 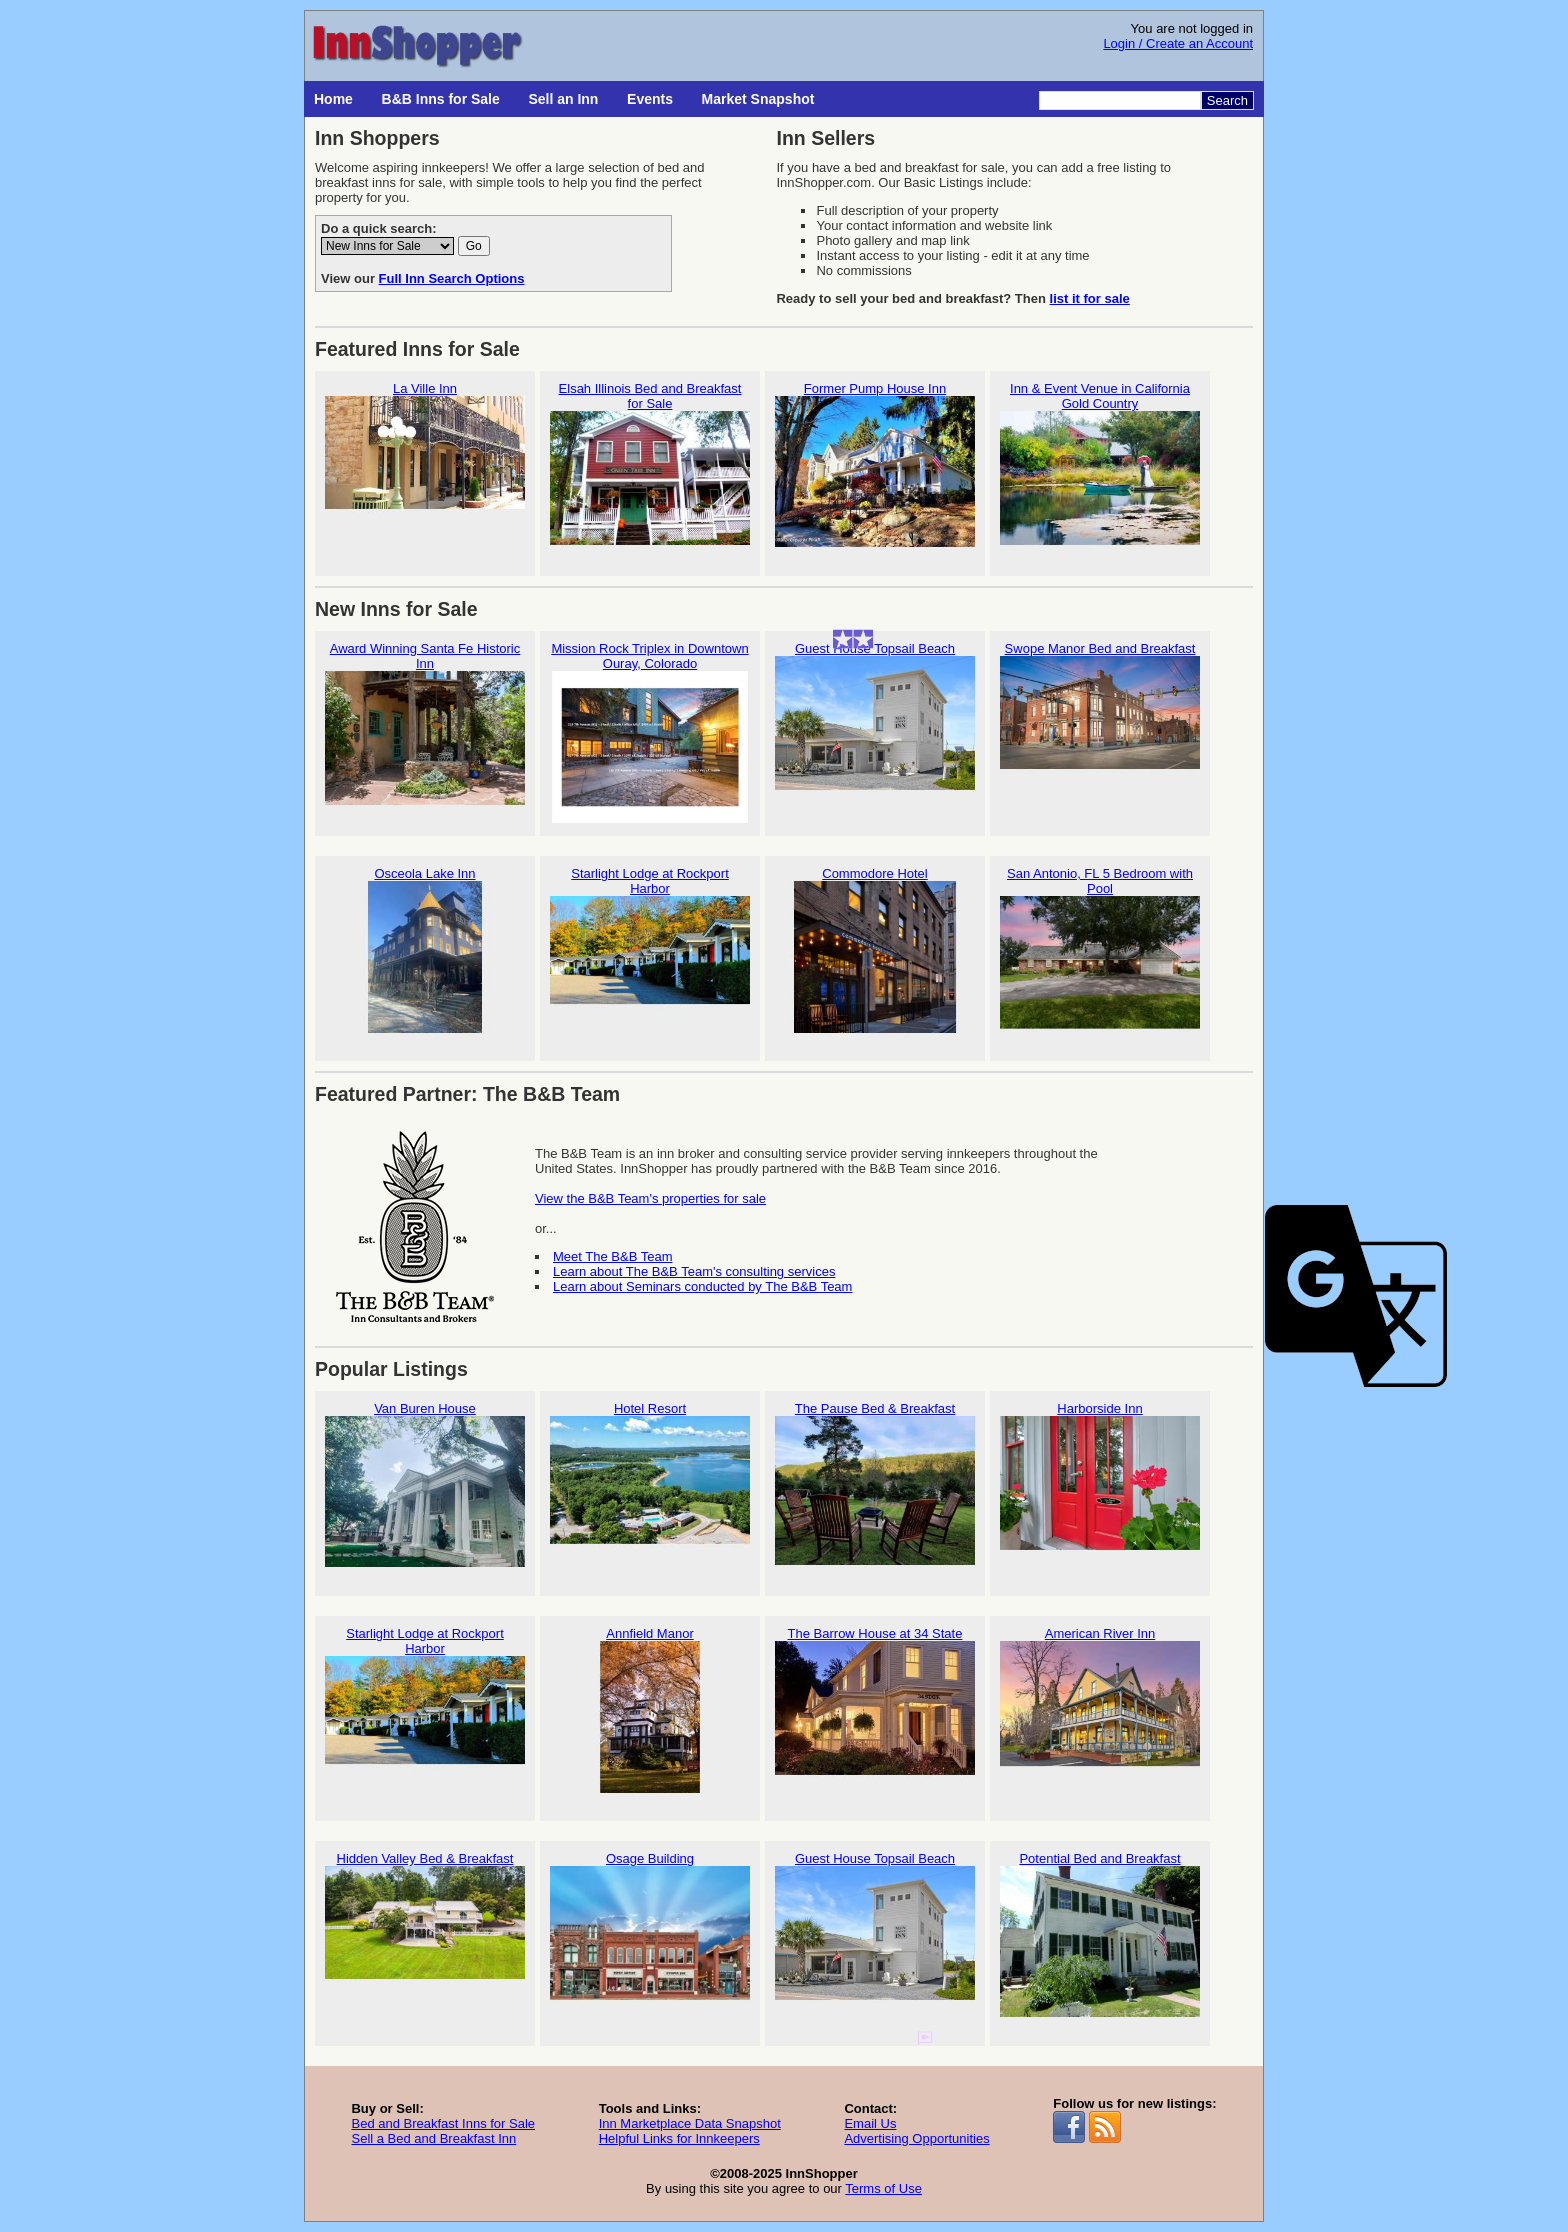 I want to click on tamiya brand logo, so click(x=853, y=639).